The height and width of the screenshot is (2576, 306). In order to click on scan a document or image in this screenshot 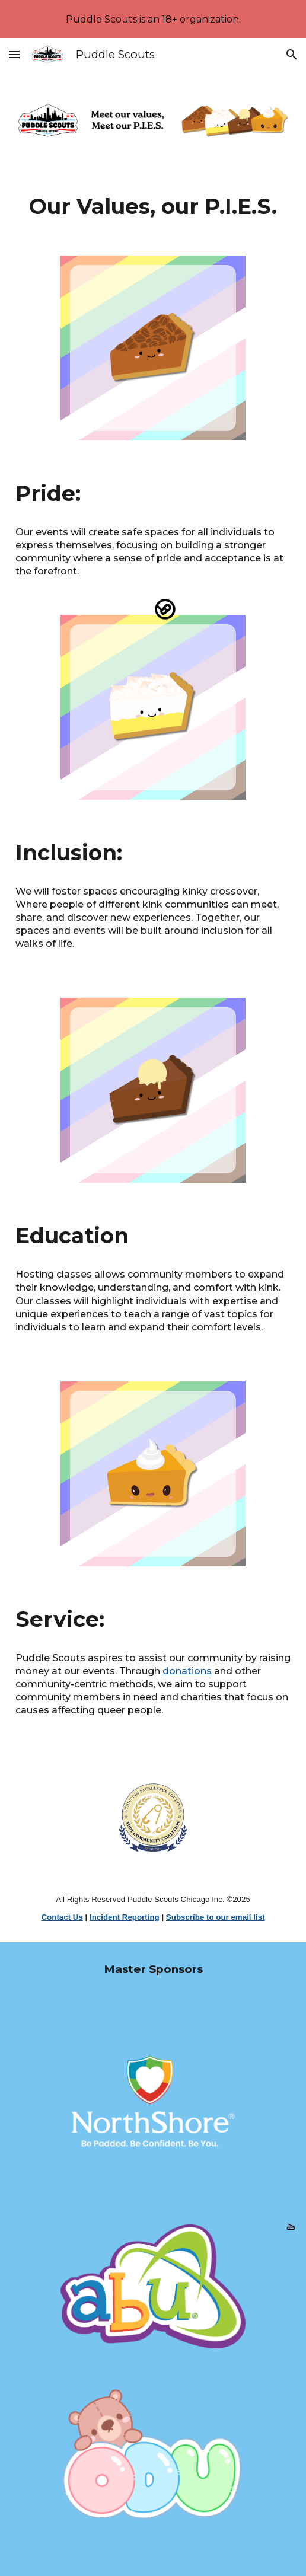, I will do `click(291, 2226)`.